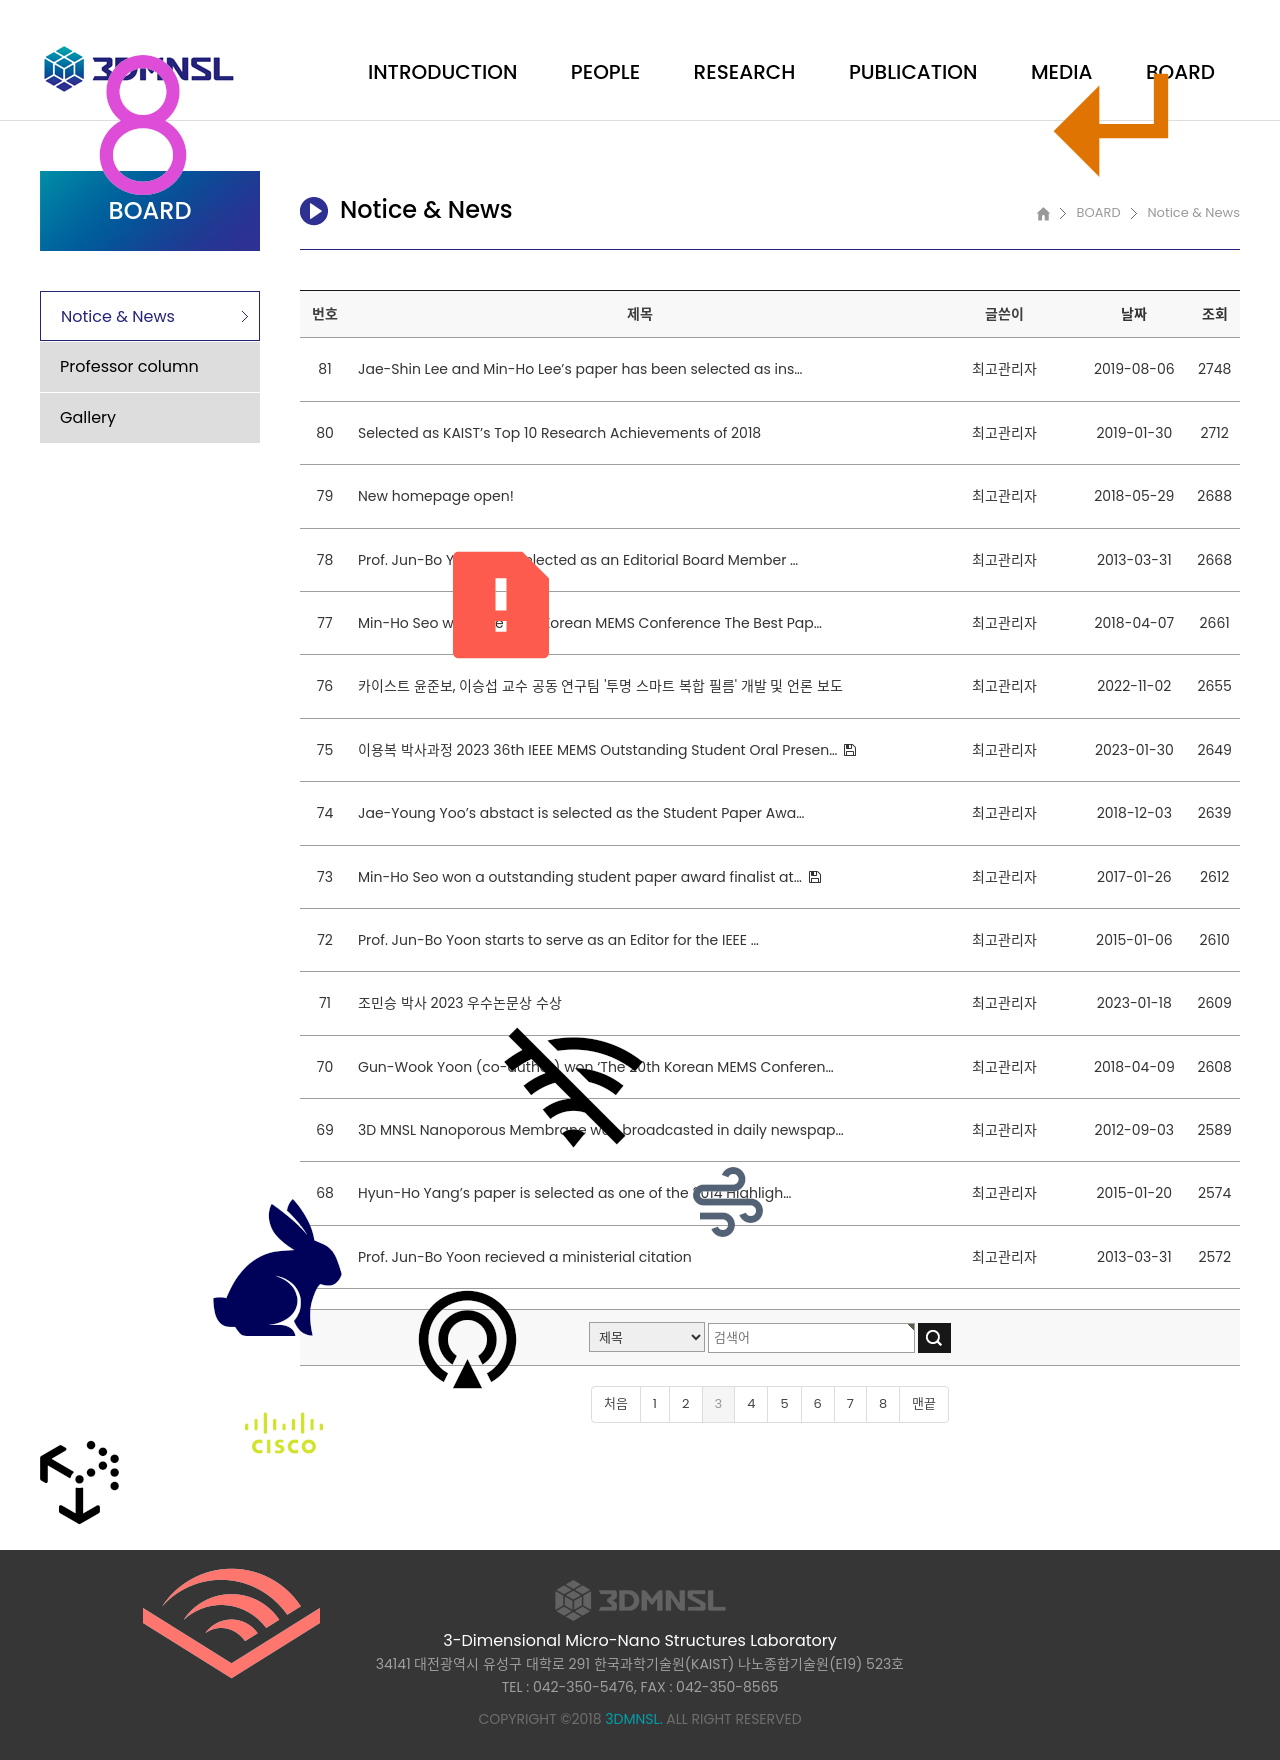  I want to click on indicates item number 8 in a list or sequence, so click(143, 125).